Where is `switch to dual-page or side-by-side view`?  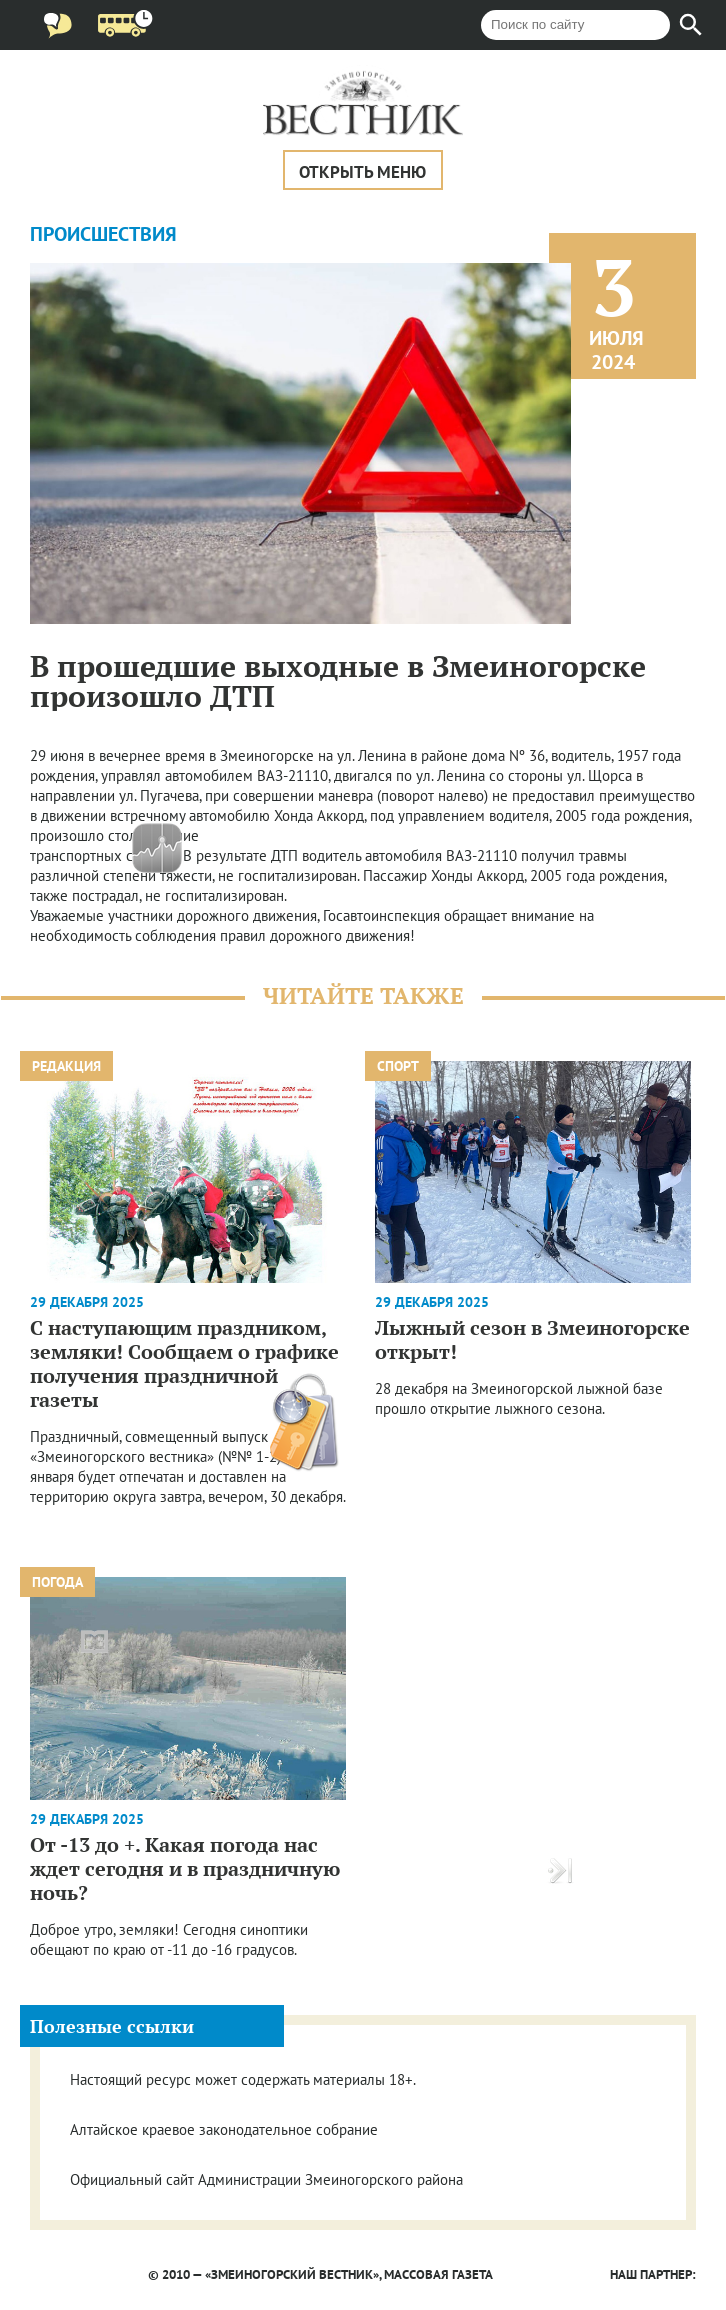 switch to dual-page or side-by-side view is located at coordinates (94, 1642).